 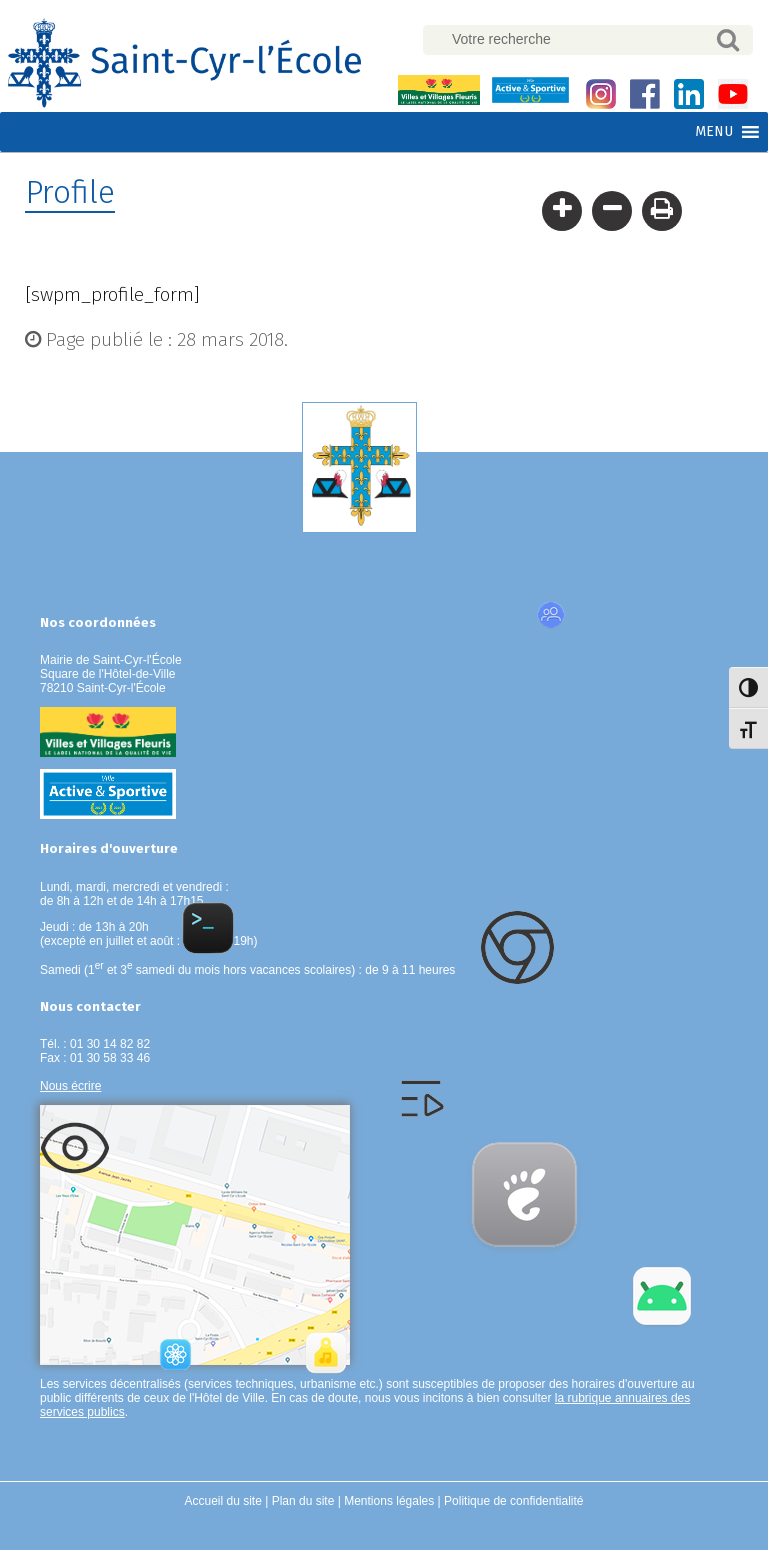 I want to click on open ear tag music metadata editor, so click(x=326, y=1353).